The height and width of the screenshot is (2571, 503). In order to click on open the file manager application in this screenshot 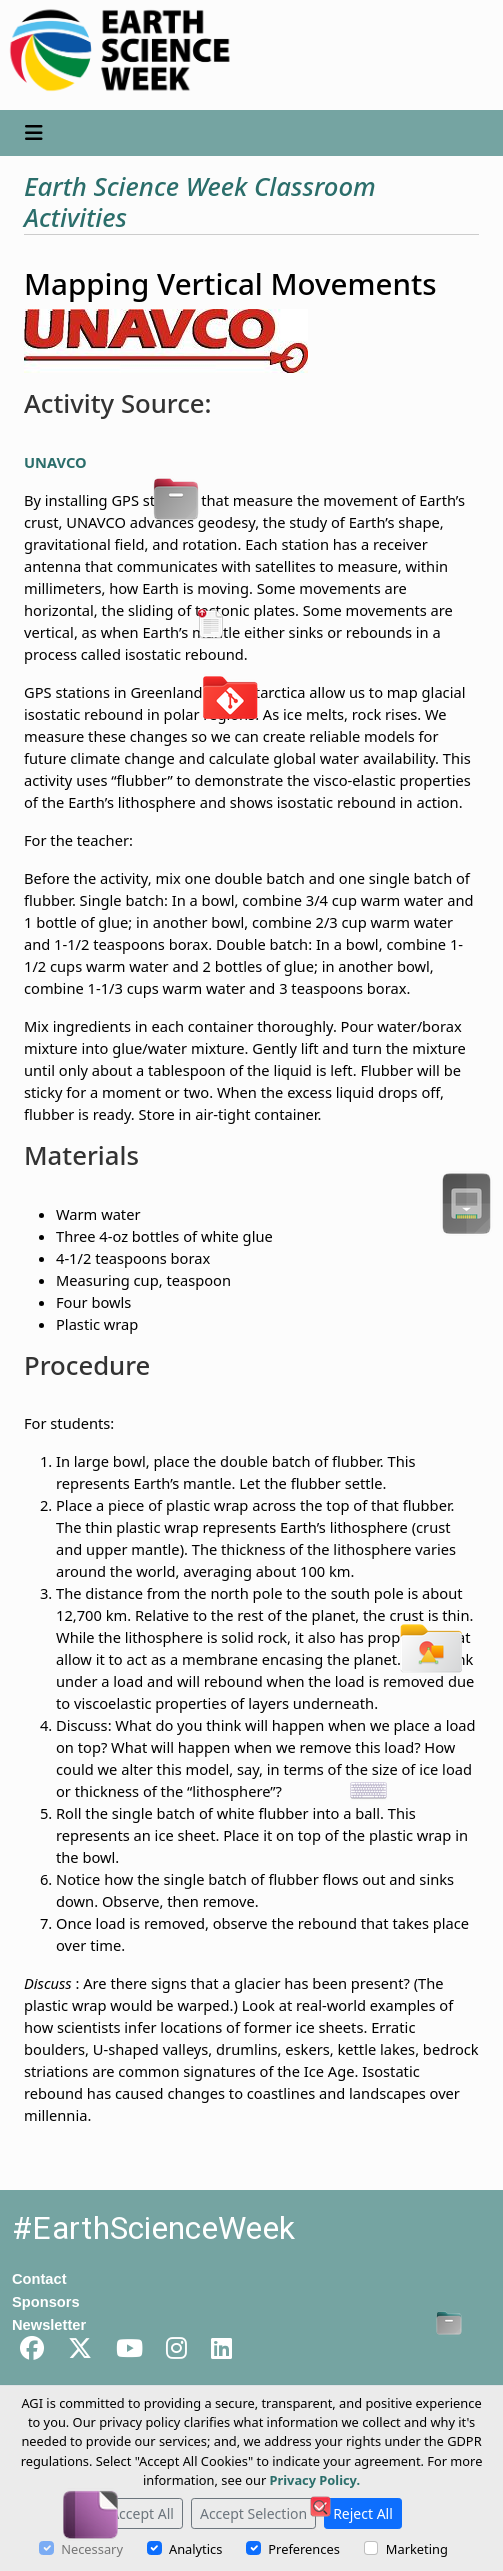, I will do `click(449, 2323)`.